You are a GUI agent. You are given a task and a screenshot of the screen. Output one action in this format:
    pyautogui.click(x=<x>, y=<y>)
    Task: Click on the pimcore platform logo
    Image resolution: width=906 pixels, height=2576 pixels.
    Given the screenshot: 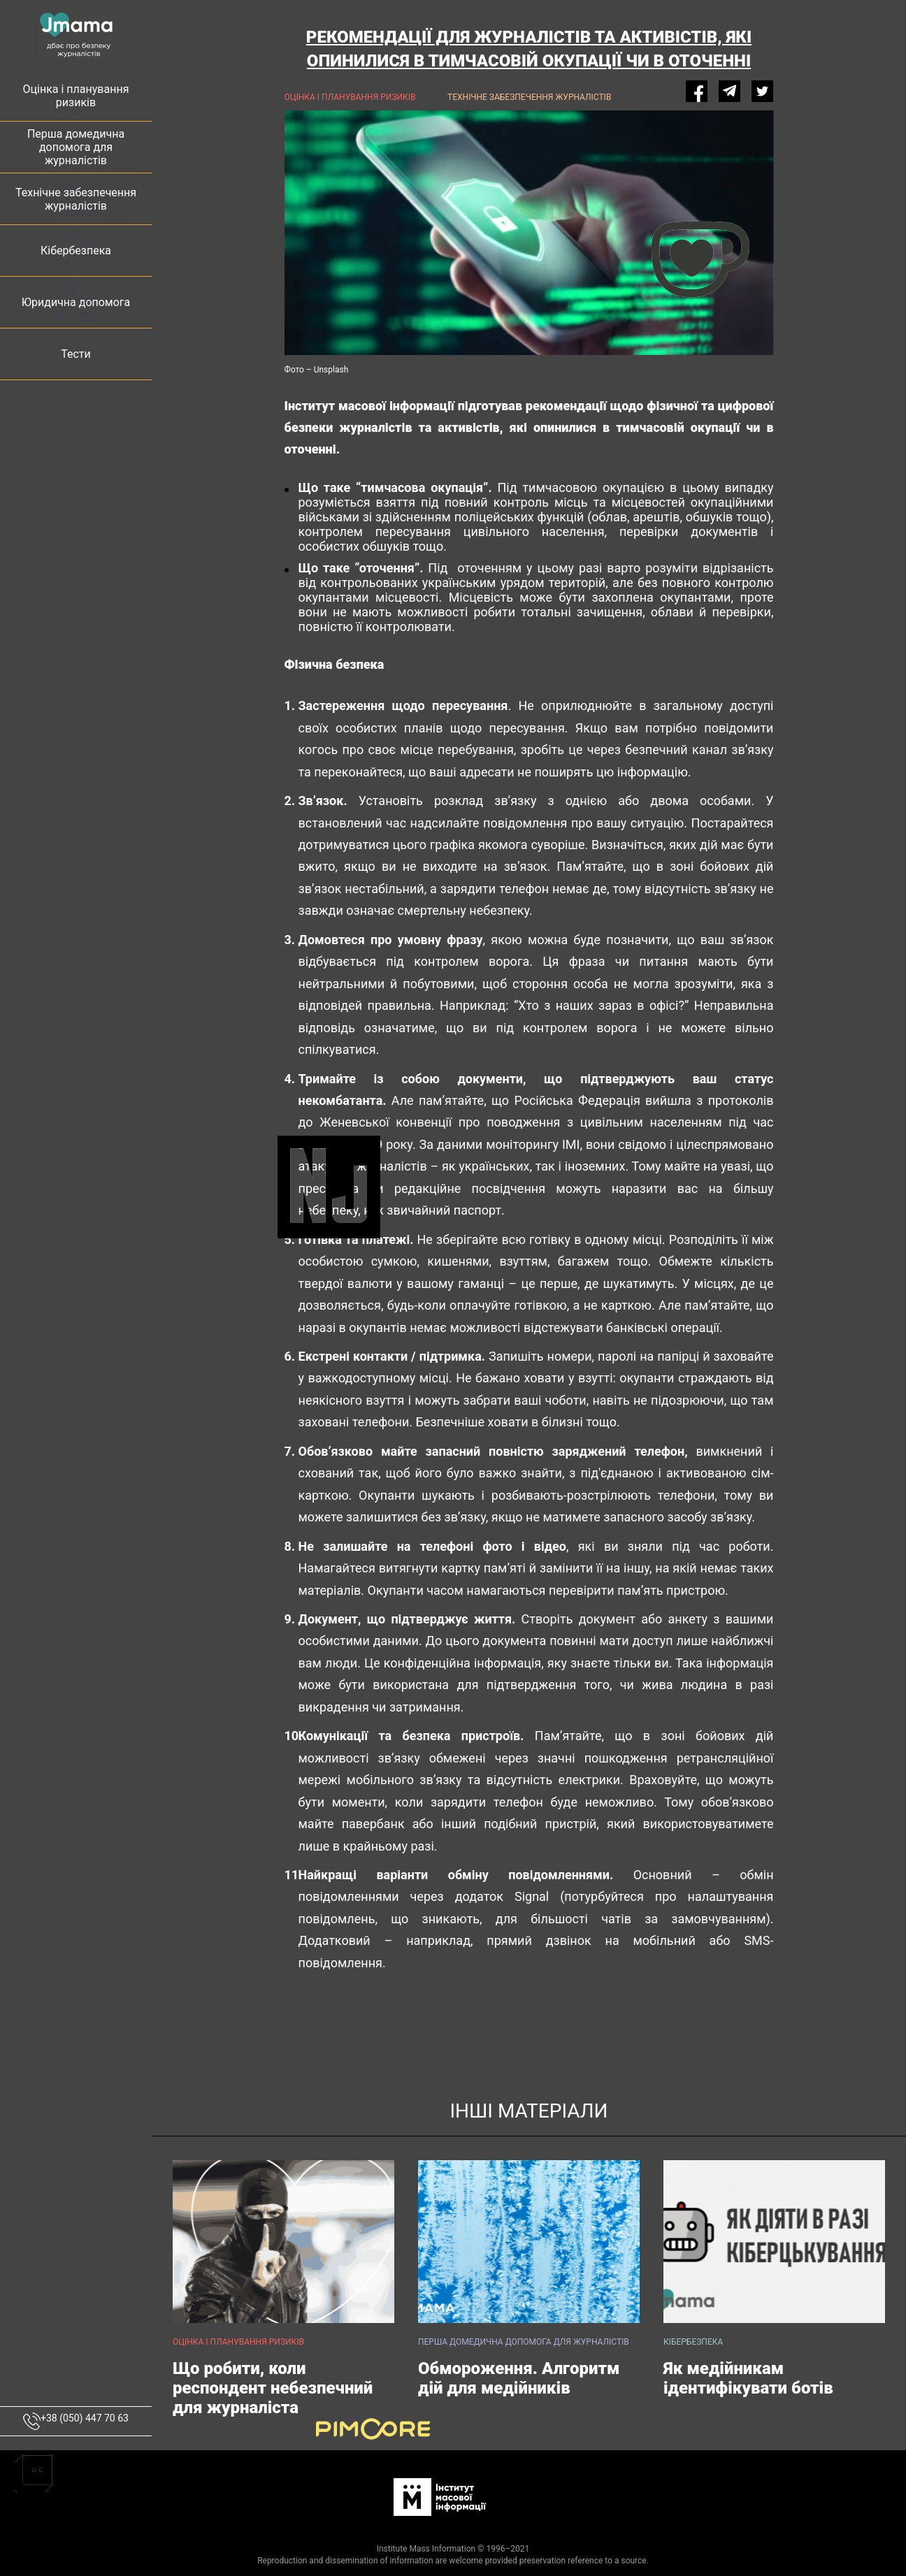 What is the action you would take?
    pyautogui.click(x=373, y=2429)
    